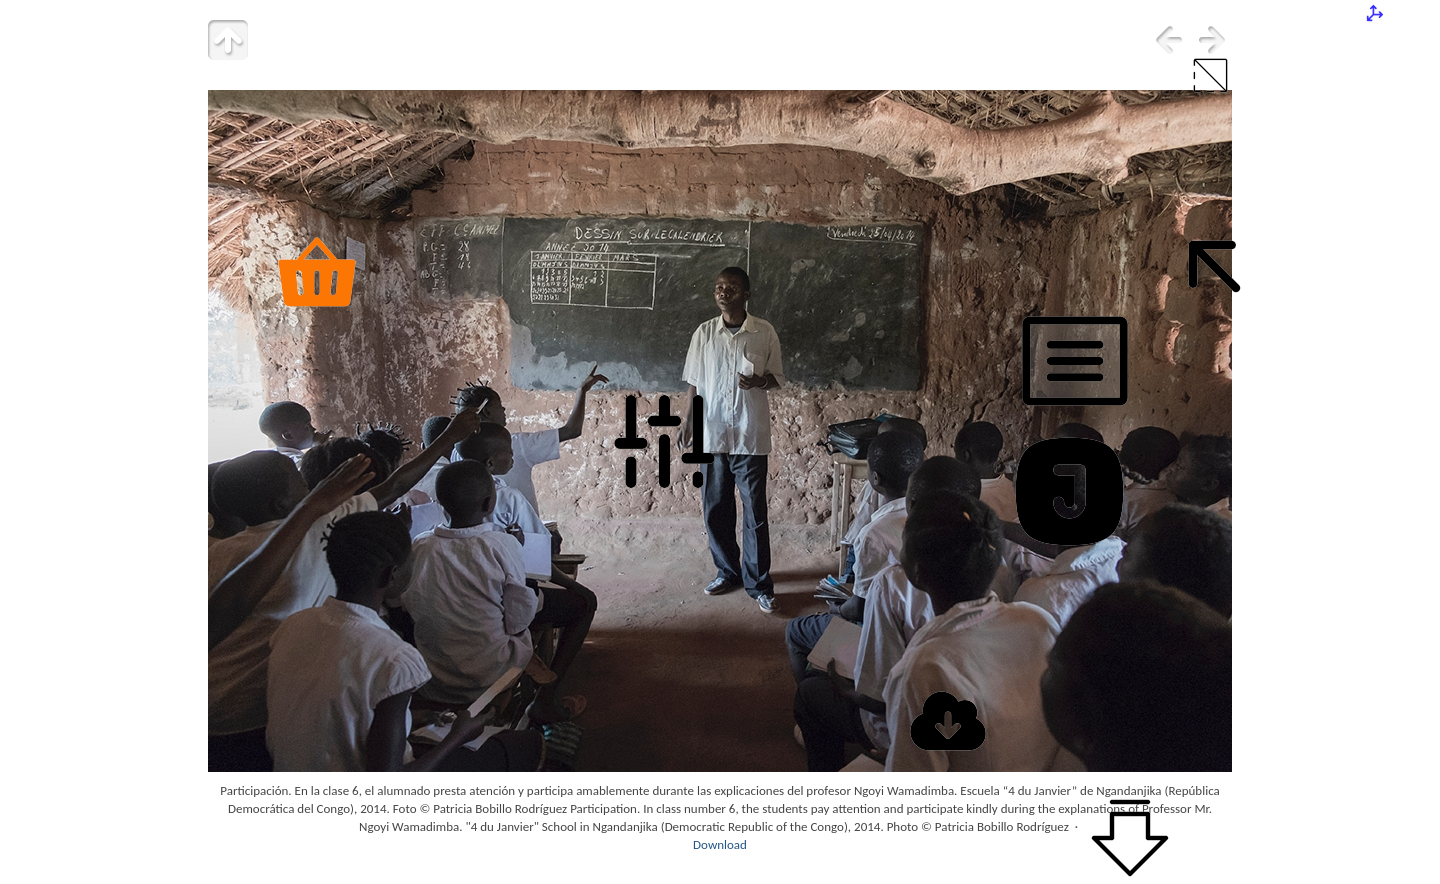 The image size is (1440, 884). What do you see at coordinates (664, 441) in the screenshot?
I see `adjust settings or preferences` at bounding box center [664, 441].